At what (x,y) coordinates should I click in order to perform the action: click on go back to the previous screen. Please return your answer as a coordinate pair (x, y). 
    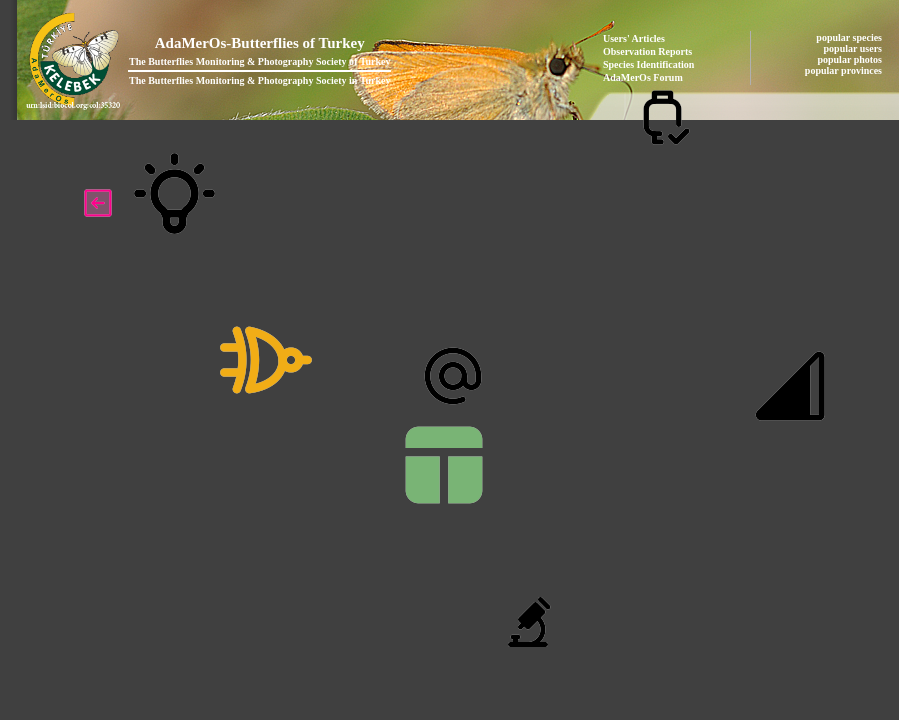
    Looking at the image, I should click on (98, 203).